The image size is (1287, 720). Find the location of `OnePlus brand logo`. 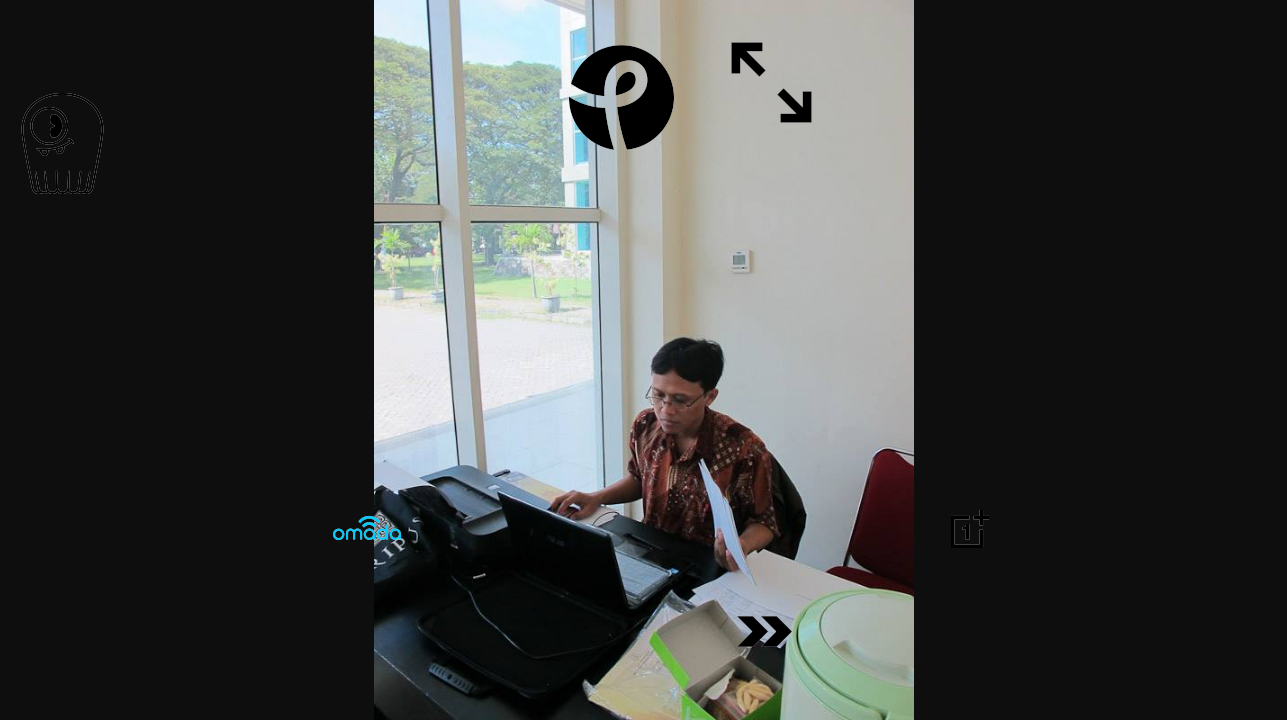

OnePlus brand logo is located at coordinates (970, 529).